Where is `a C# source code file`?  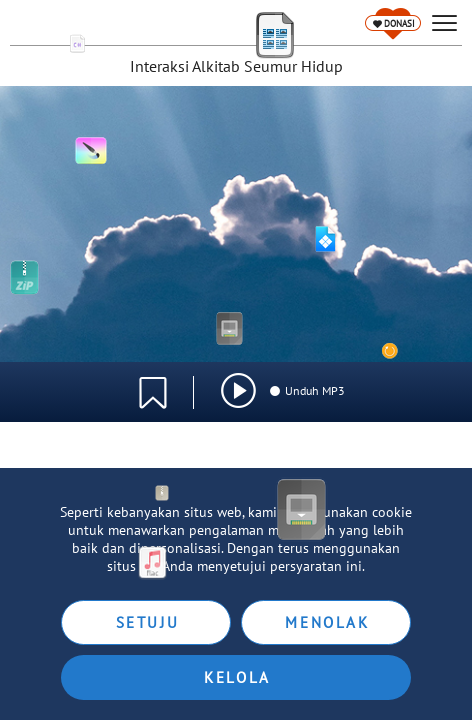
a C# source code file is located at coordinates (77, 43).